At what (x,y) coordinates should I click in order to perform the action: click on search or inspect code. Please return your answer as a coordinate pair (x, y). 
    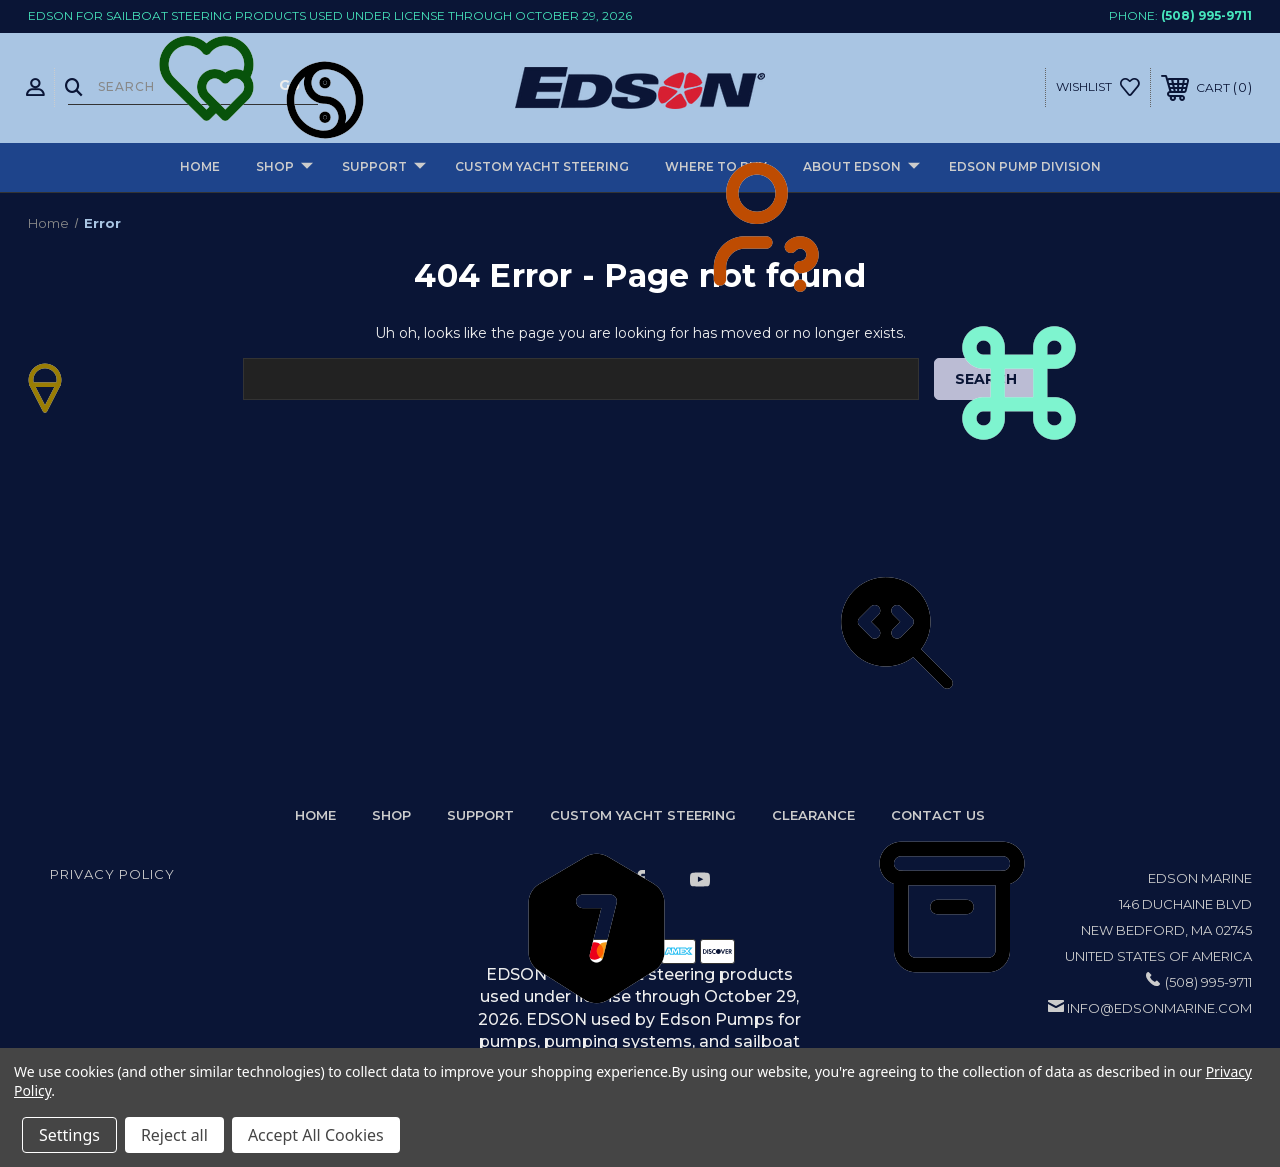
    Looking at the image, I should click on (897, 633).